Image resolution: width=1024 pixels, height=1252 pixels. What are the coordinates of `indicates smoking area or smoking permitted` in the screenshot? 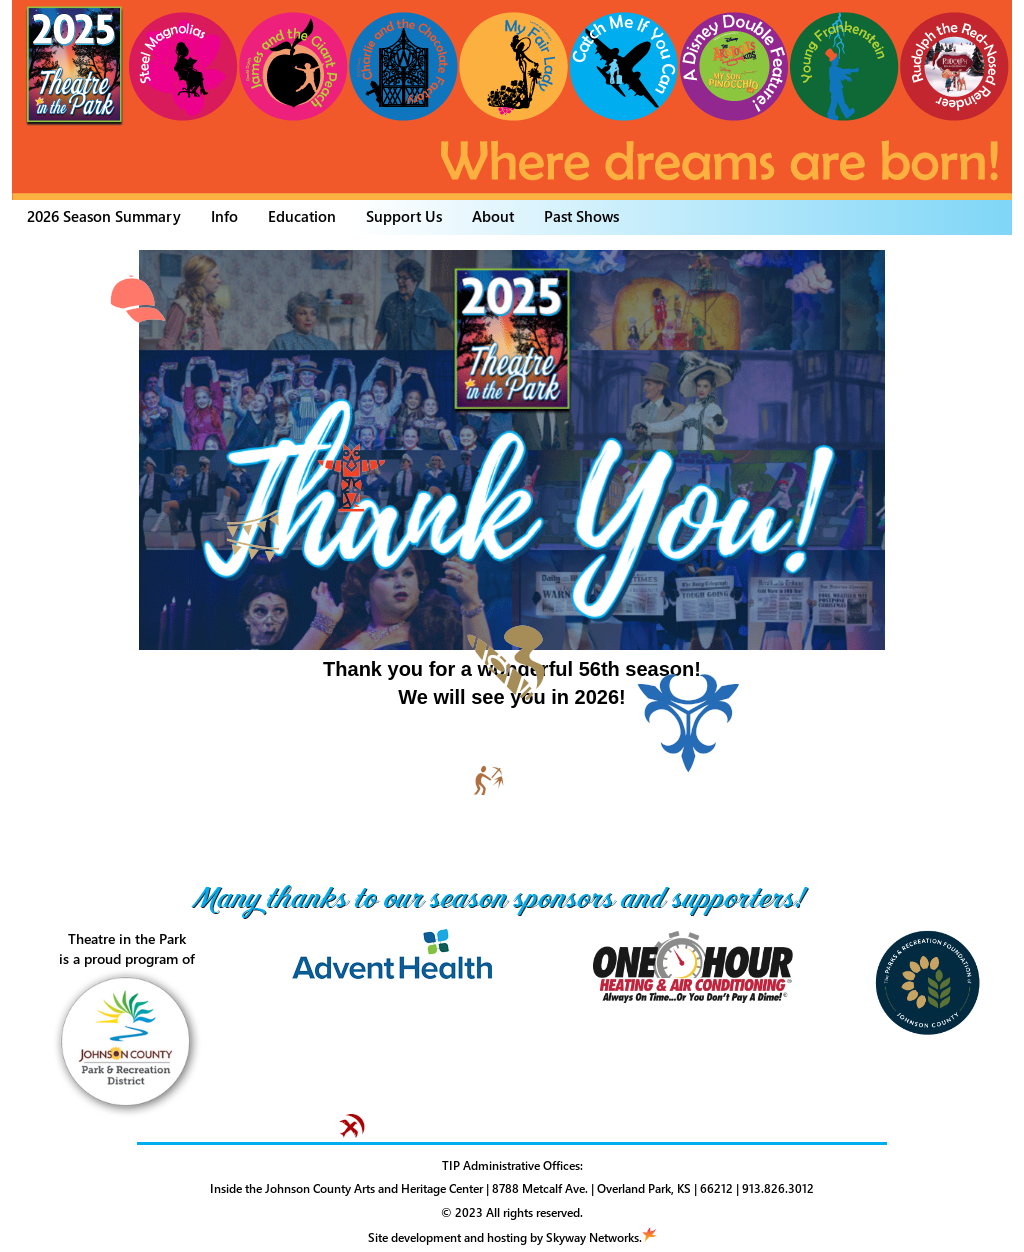 It's located at (506, 663).